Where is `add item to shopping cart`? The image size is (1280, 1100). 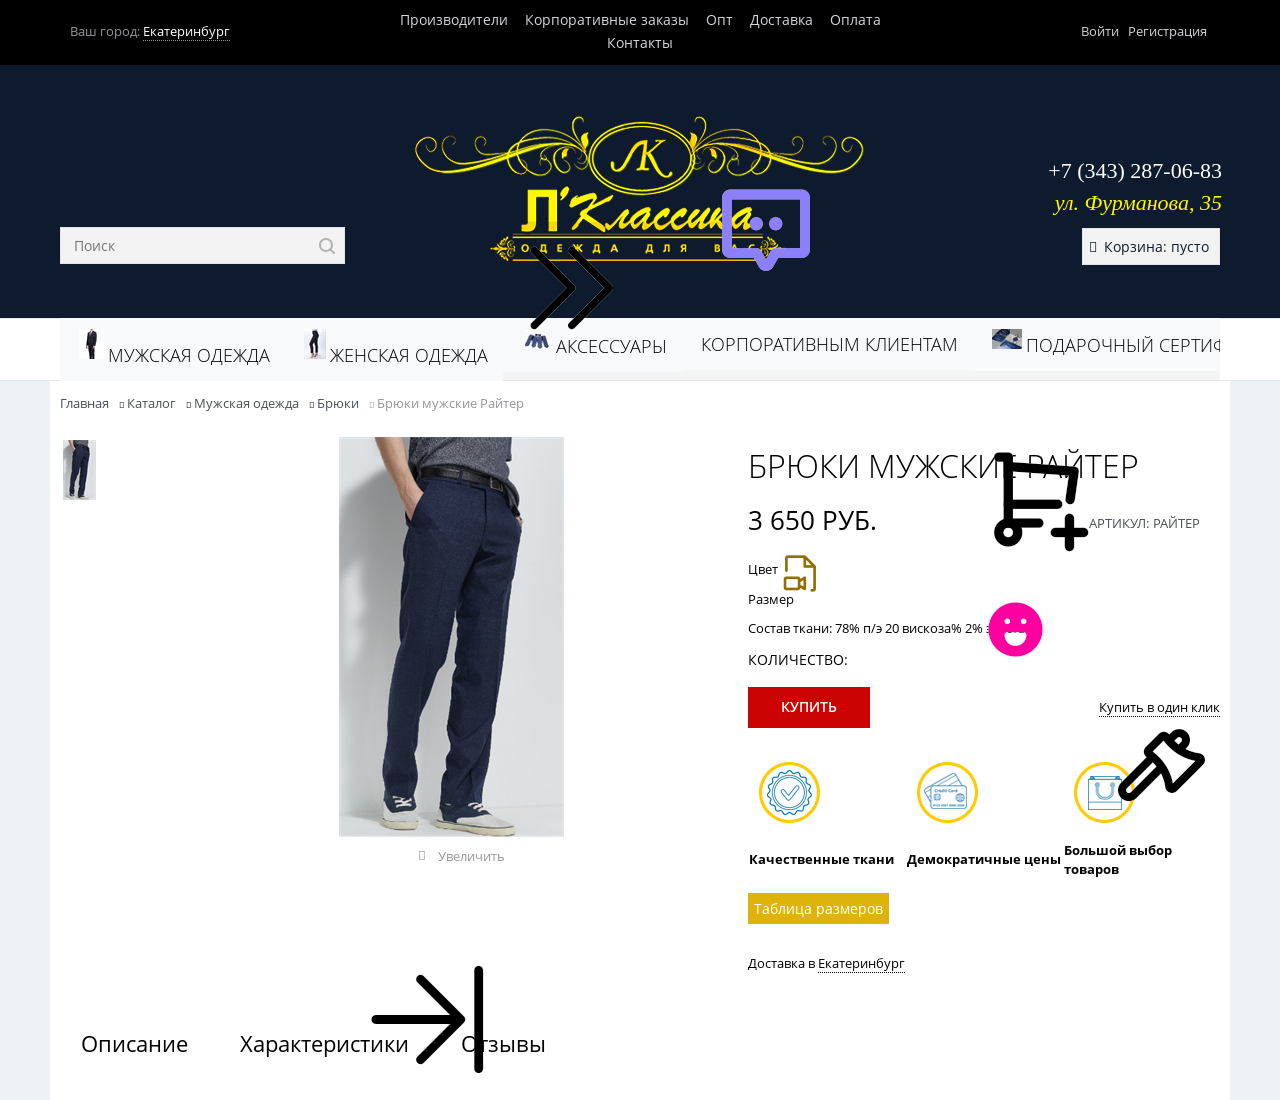
add item to shopping cart is located at coordinates (1036, 499).